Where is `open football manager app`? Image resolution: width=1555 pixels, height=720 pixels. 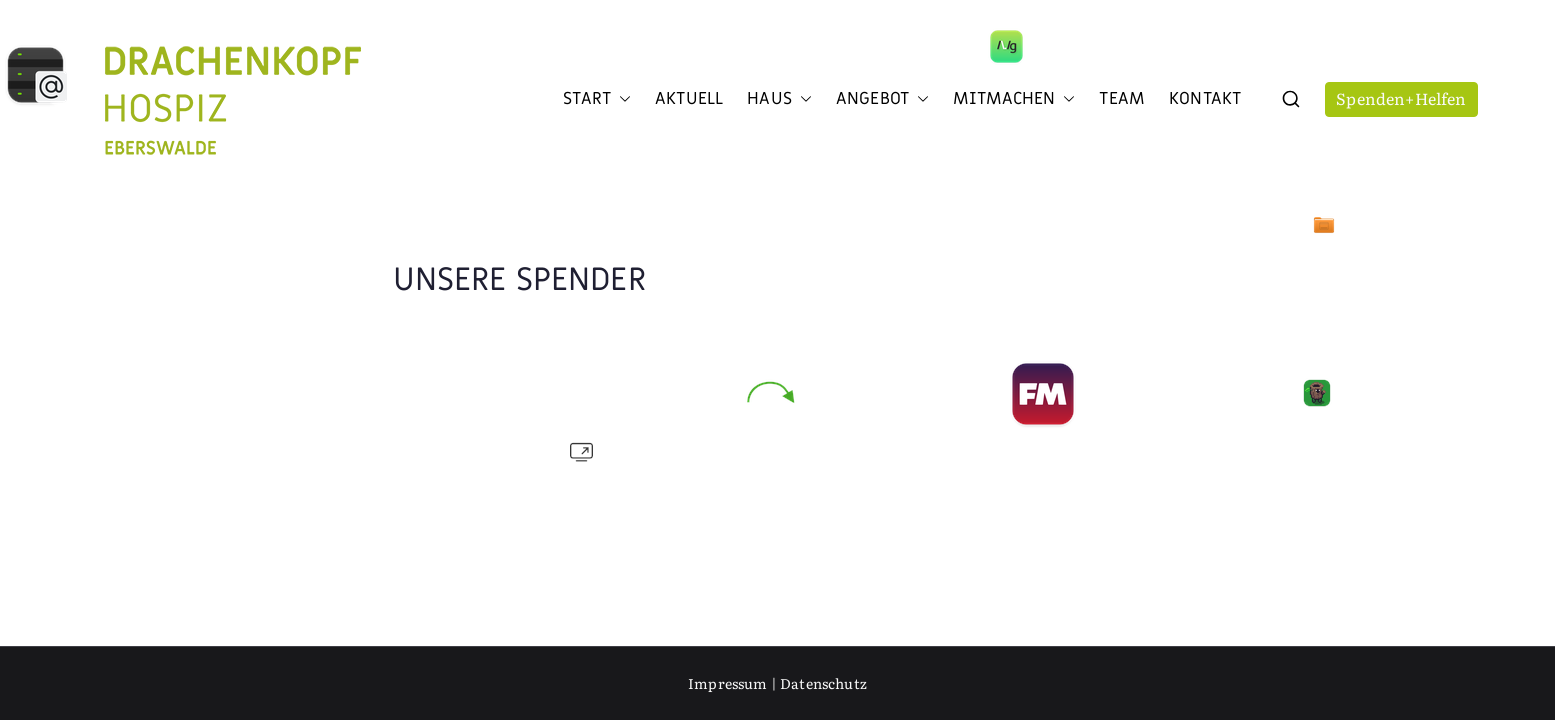 open football manager app is located at coordinates (1043, 394).